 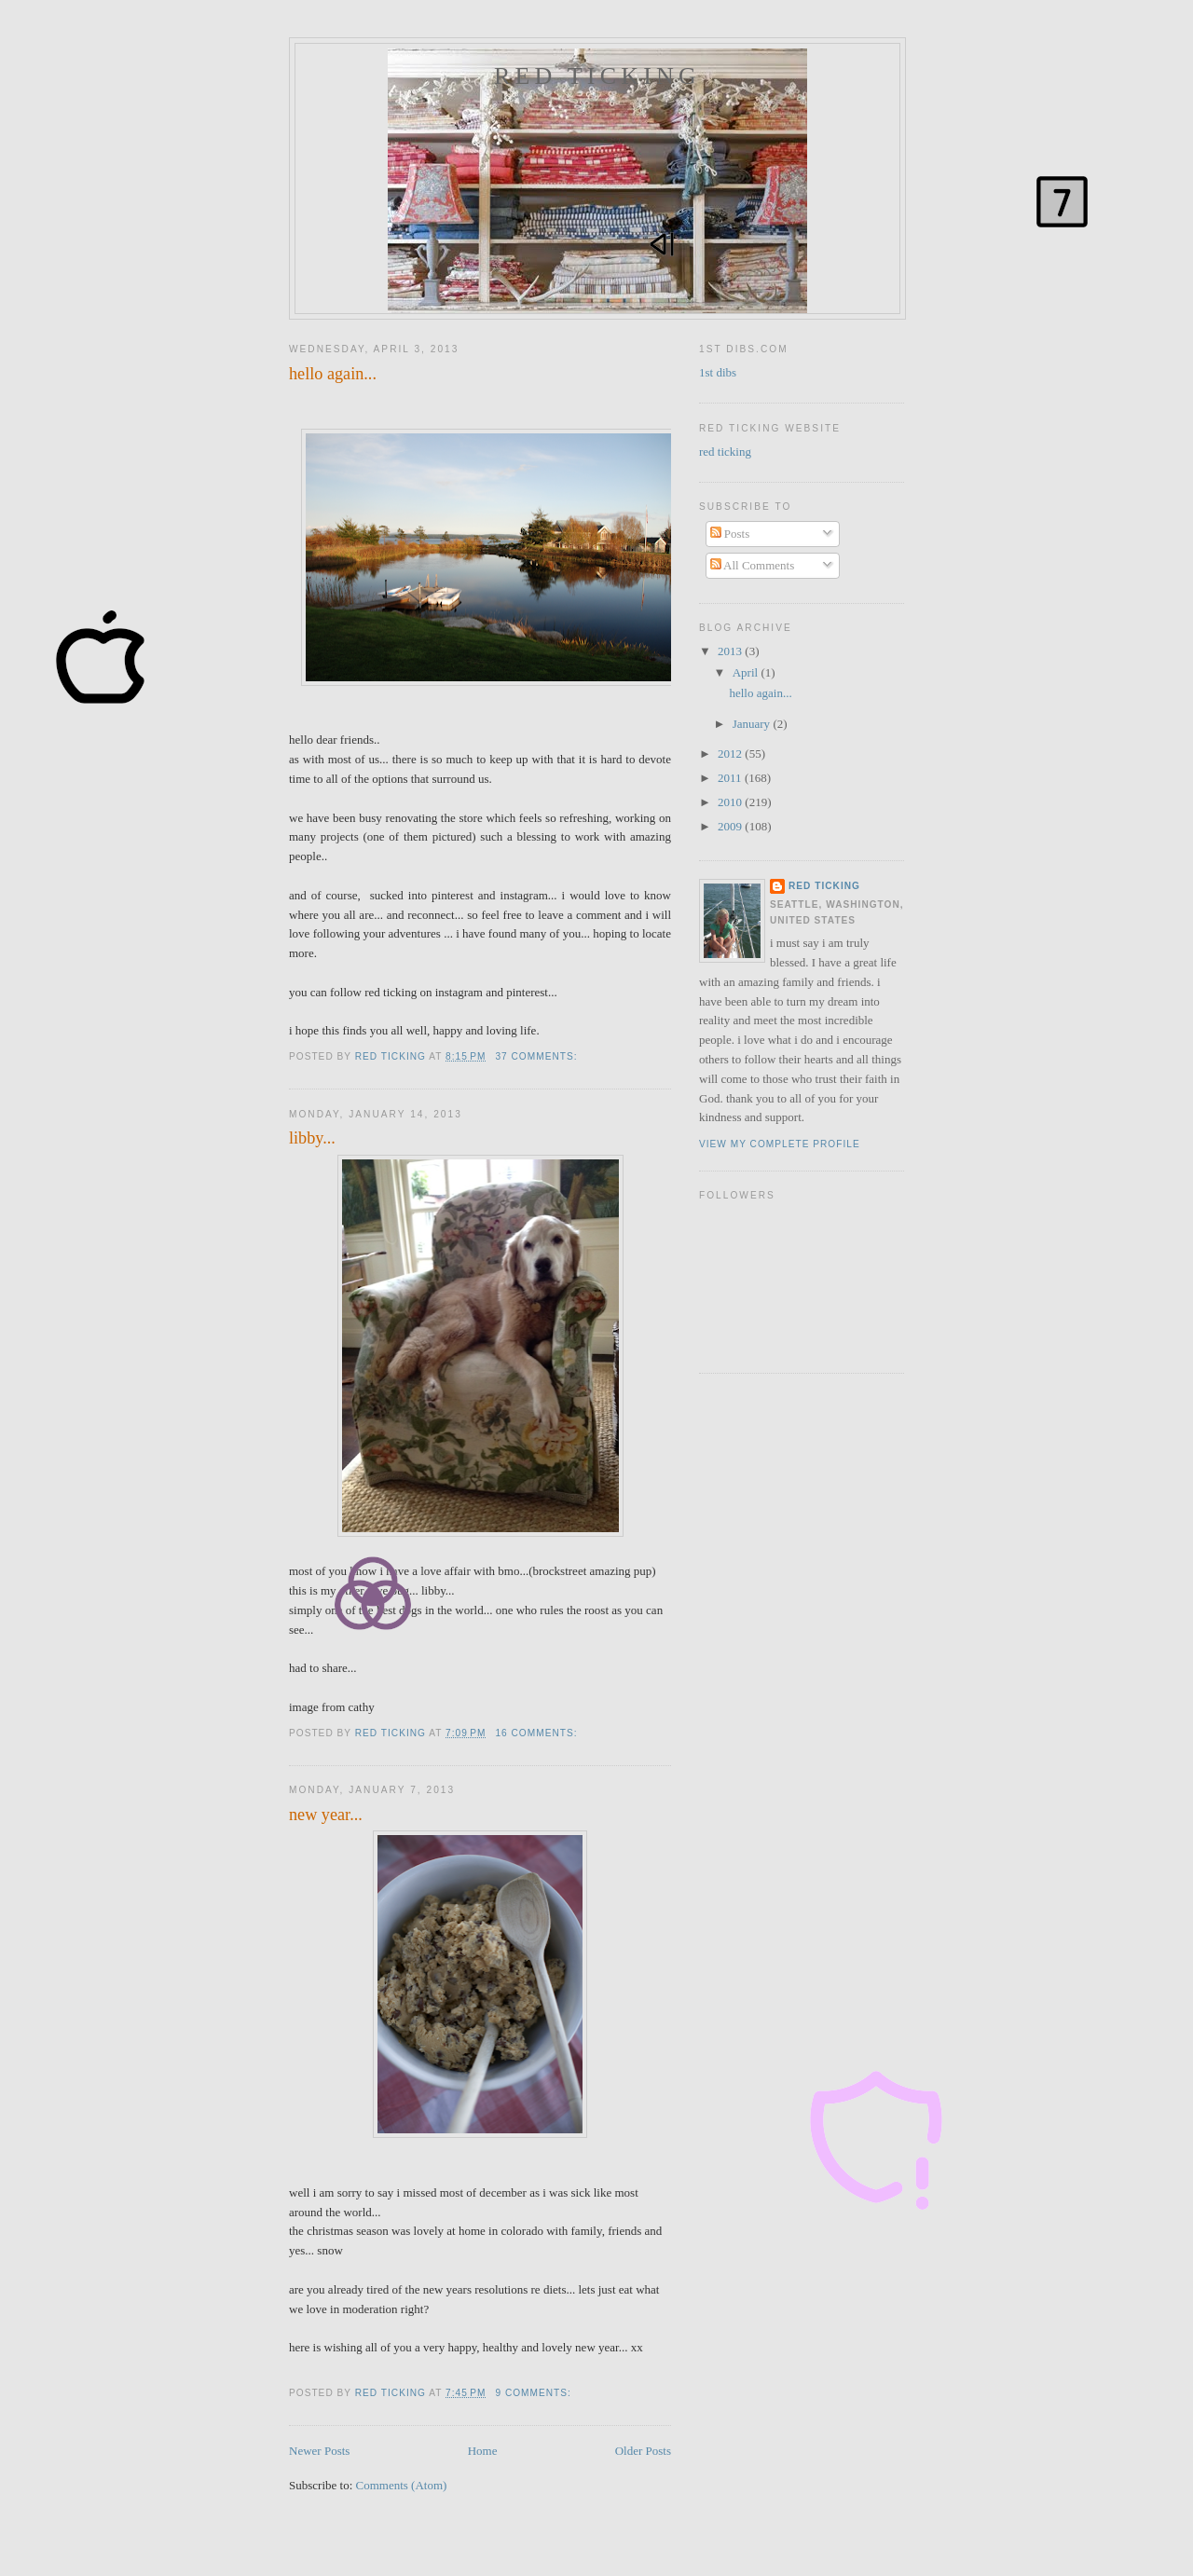 What do you see at coordinates (1062, 201) in the screenshot?
I see `select or navigate to item number seven` at bounding box center [1062, 201].